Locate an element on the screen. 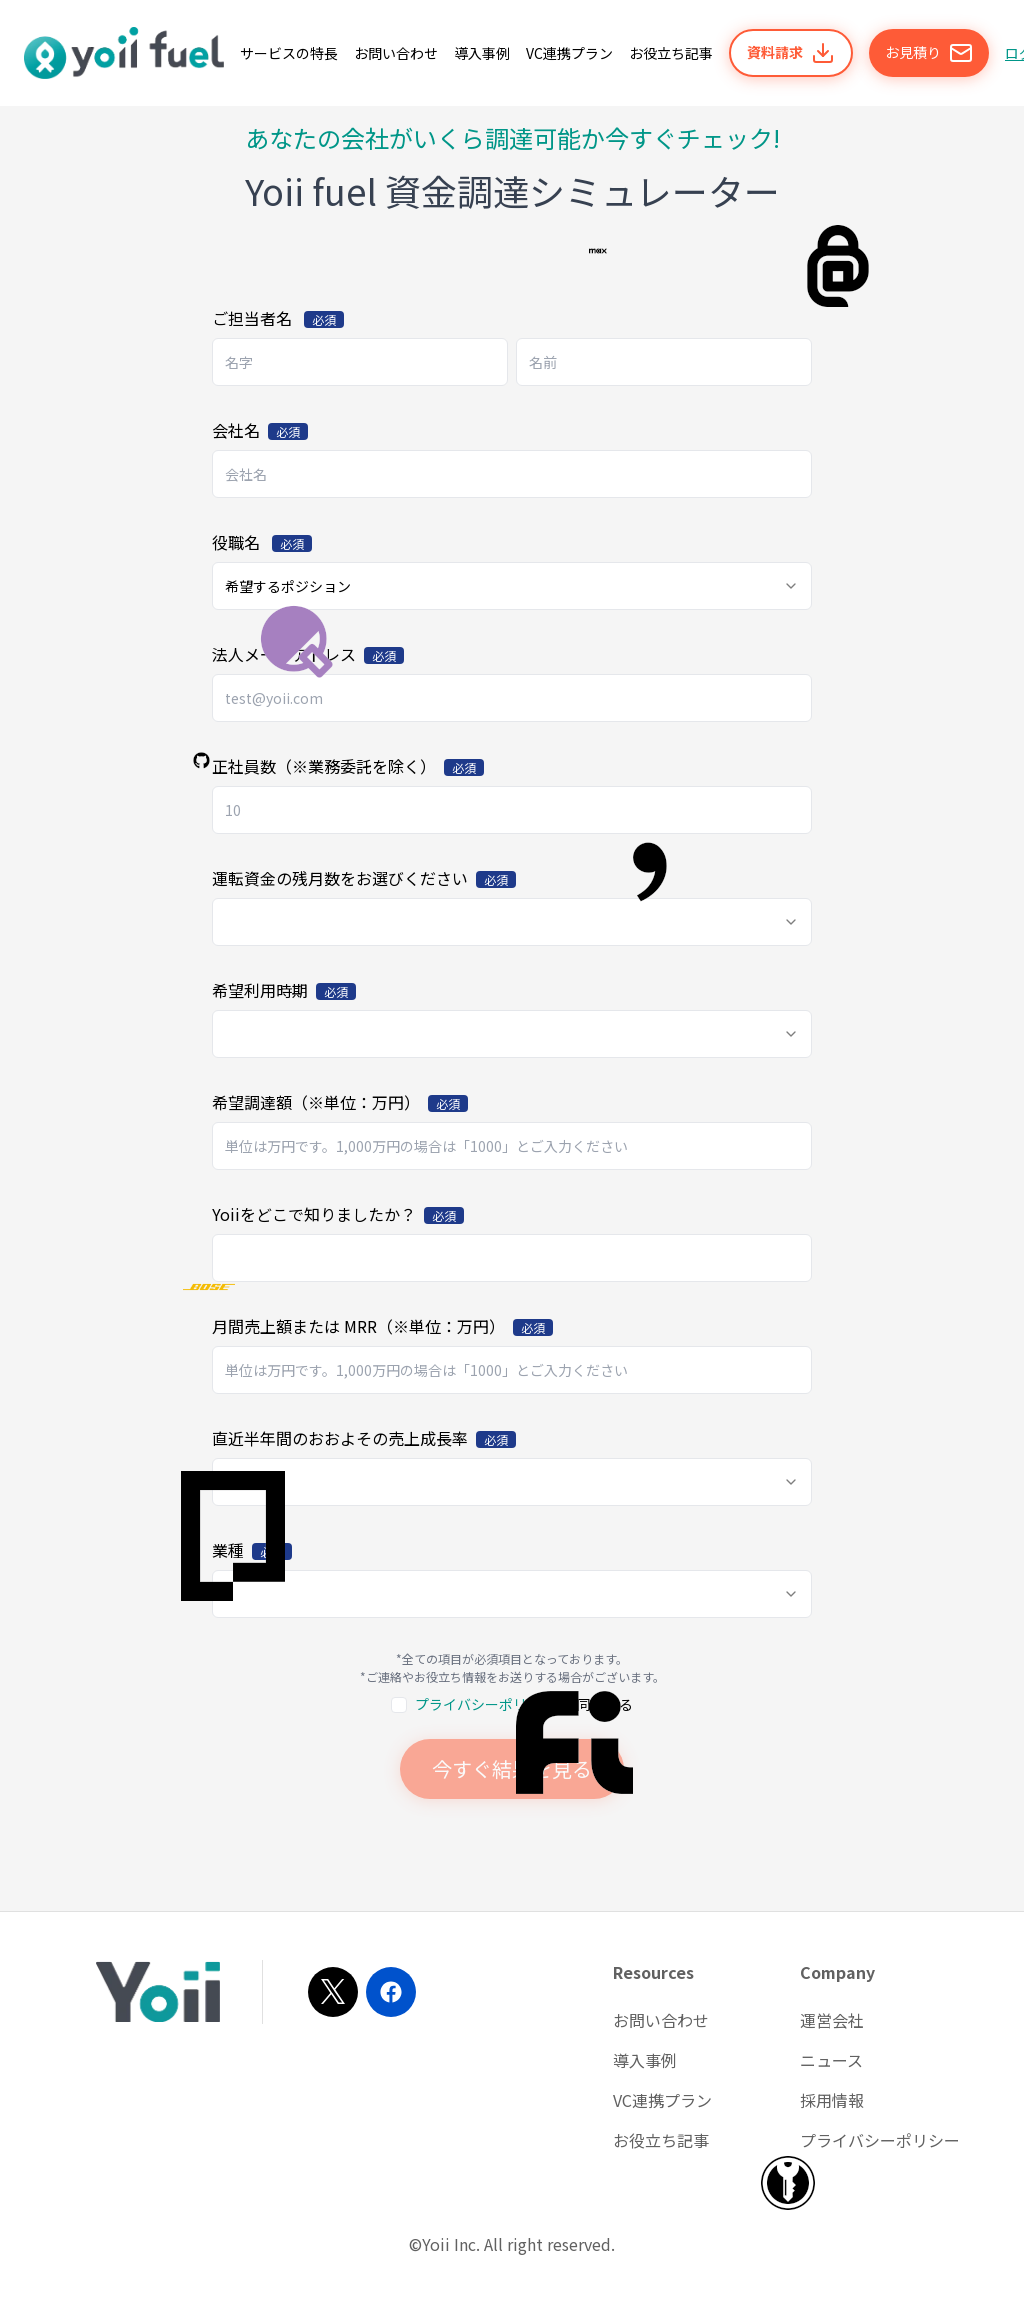 Image resolution: width=1024 pixels, height=2320 pixels. link to GitHub repository is located at coordinates (201, 760).